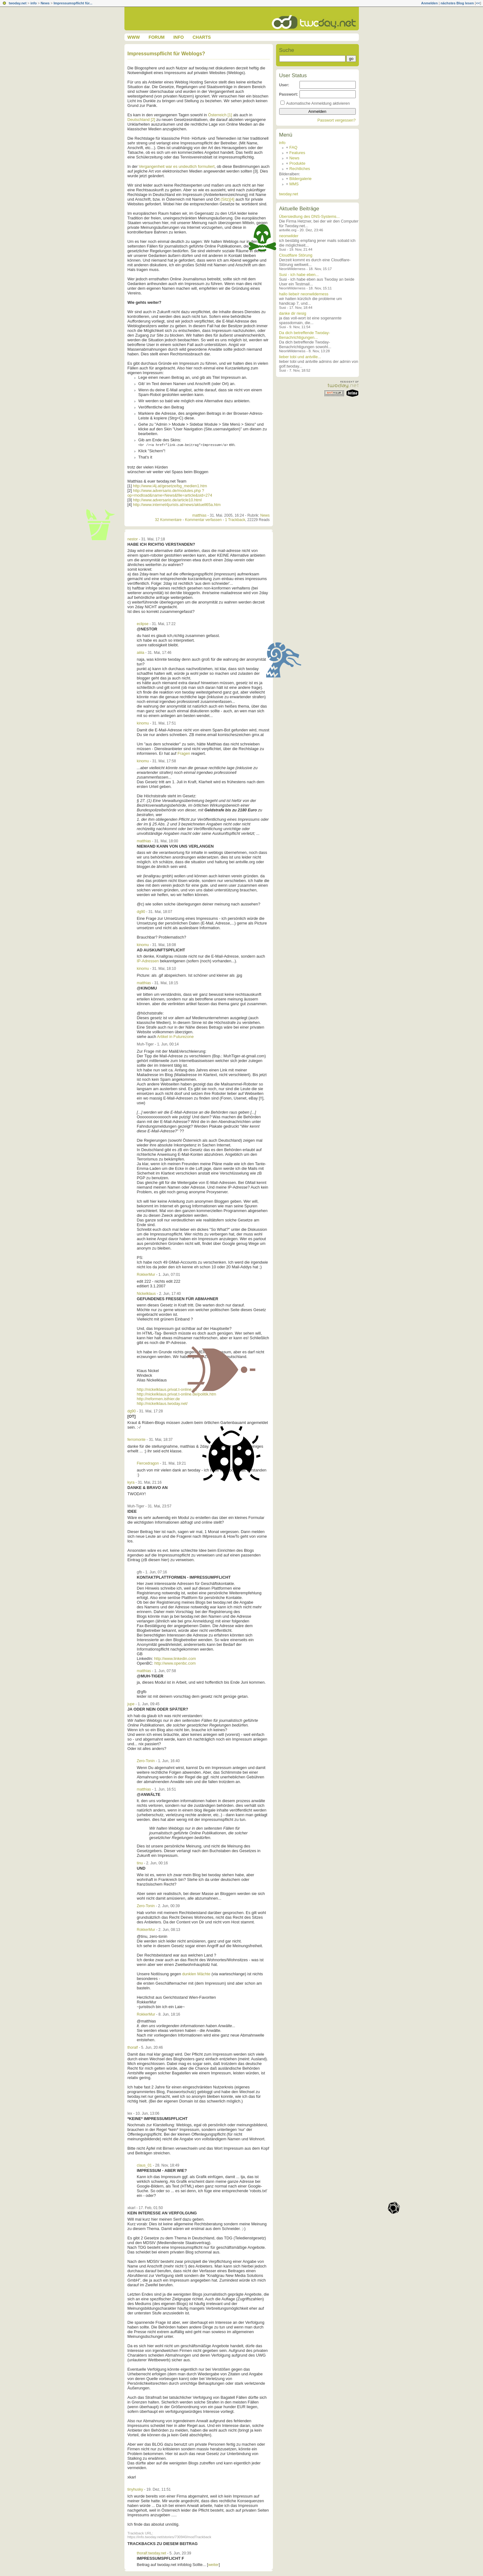 Image resolution: width=483 pixels, height=2576 pixels. Describe the element at coordinates (394, 2208) in the screenshot. I see `in-game premium currency or gems` at that location.